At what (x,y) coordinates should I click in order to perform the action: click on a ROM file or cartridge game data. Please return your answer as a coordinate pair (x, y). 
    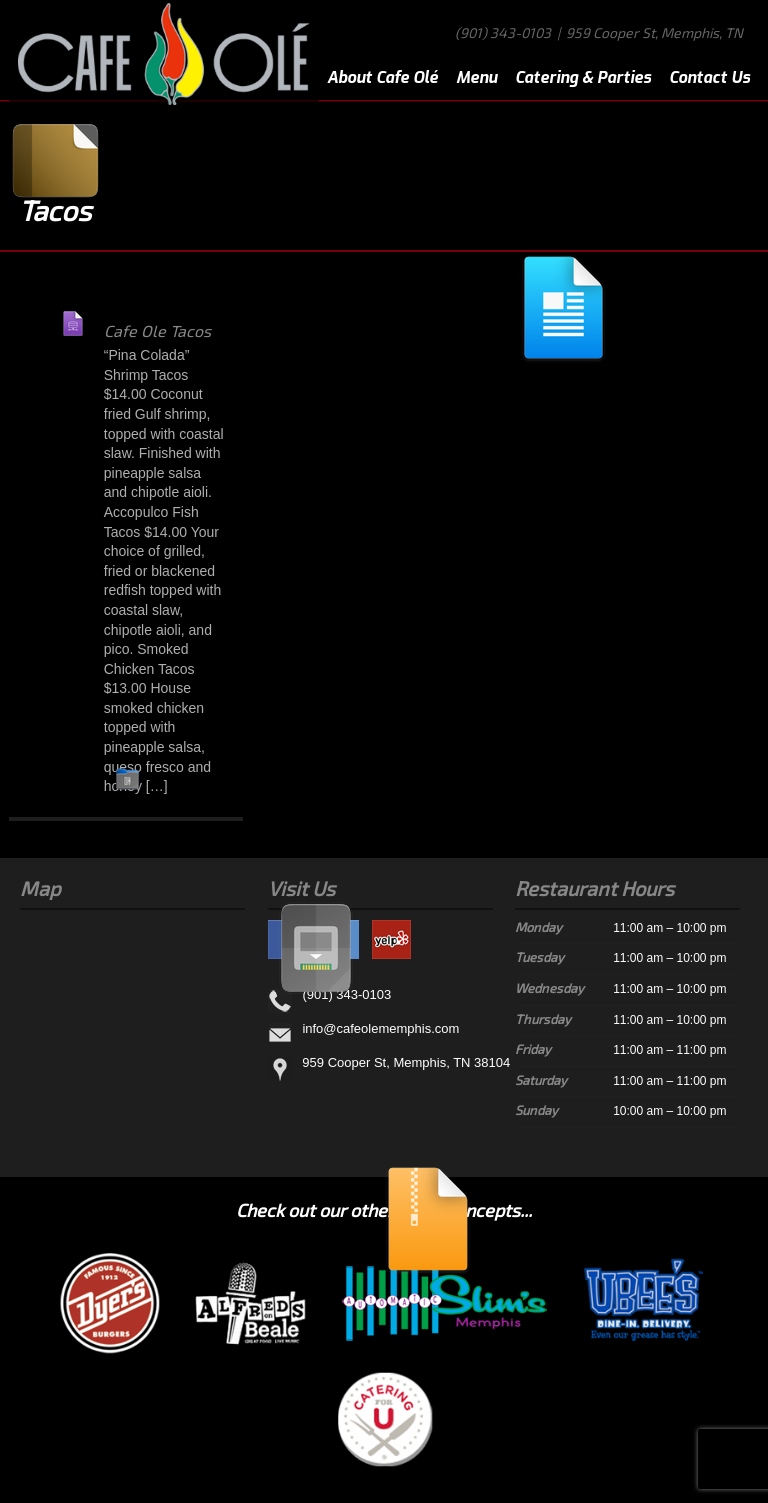
    Looking at the image, I should click on (316, 948).